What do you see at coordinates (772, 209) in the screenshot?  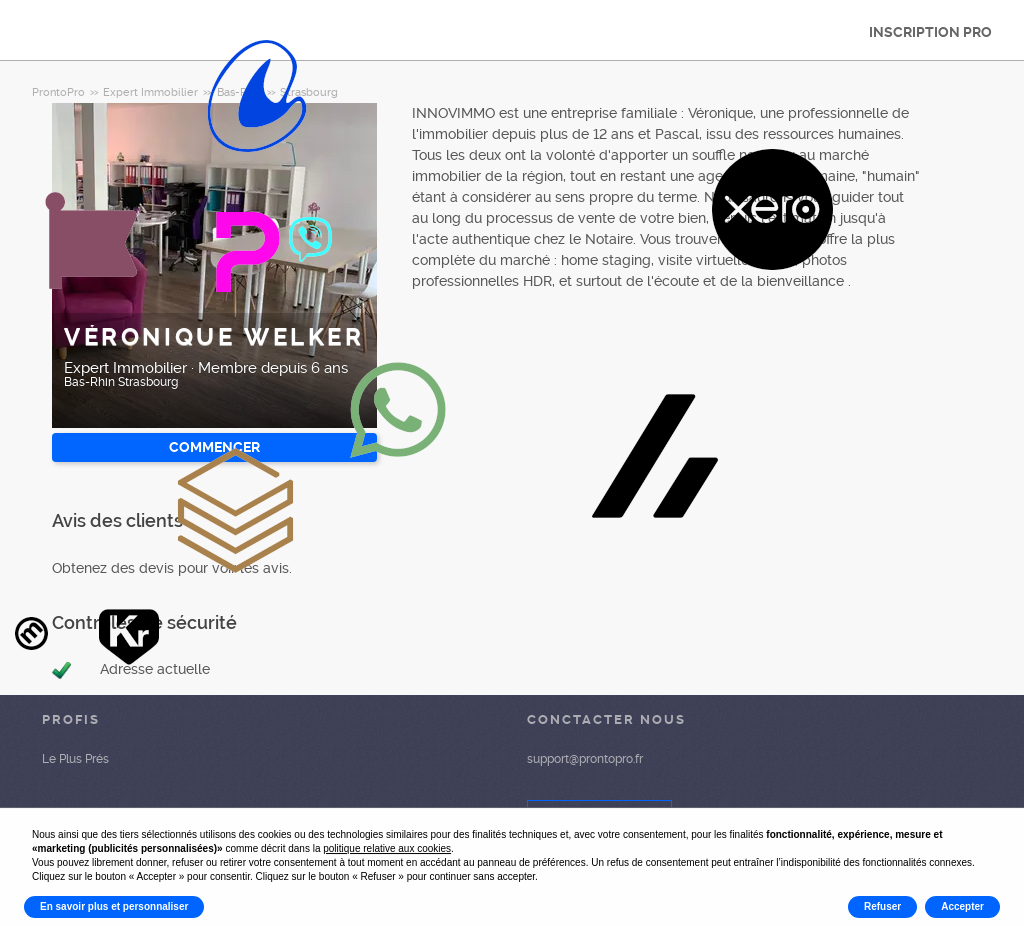 I see `open xero accounting software` at bounding box center [772, 209].